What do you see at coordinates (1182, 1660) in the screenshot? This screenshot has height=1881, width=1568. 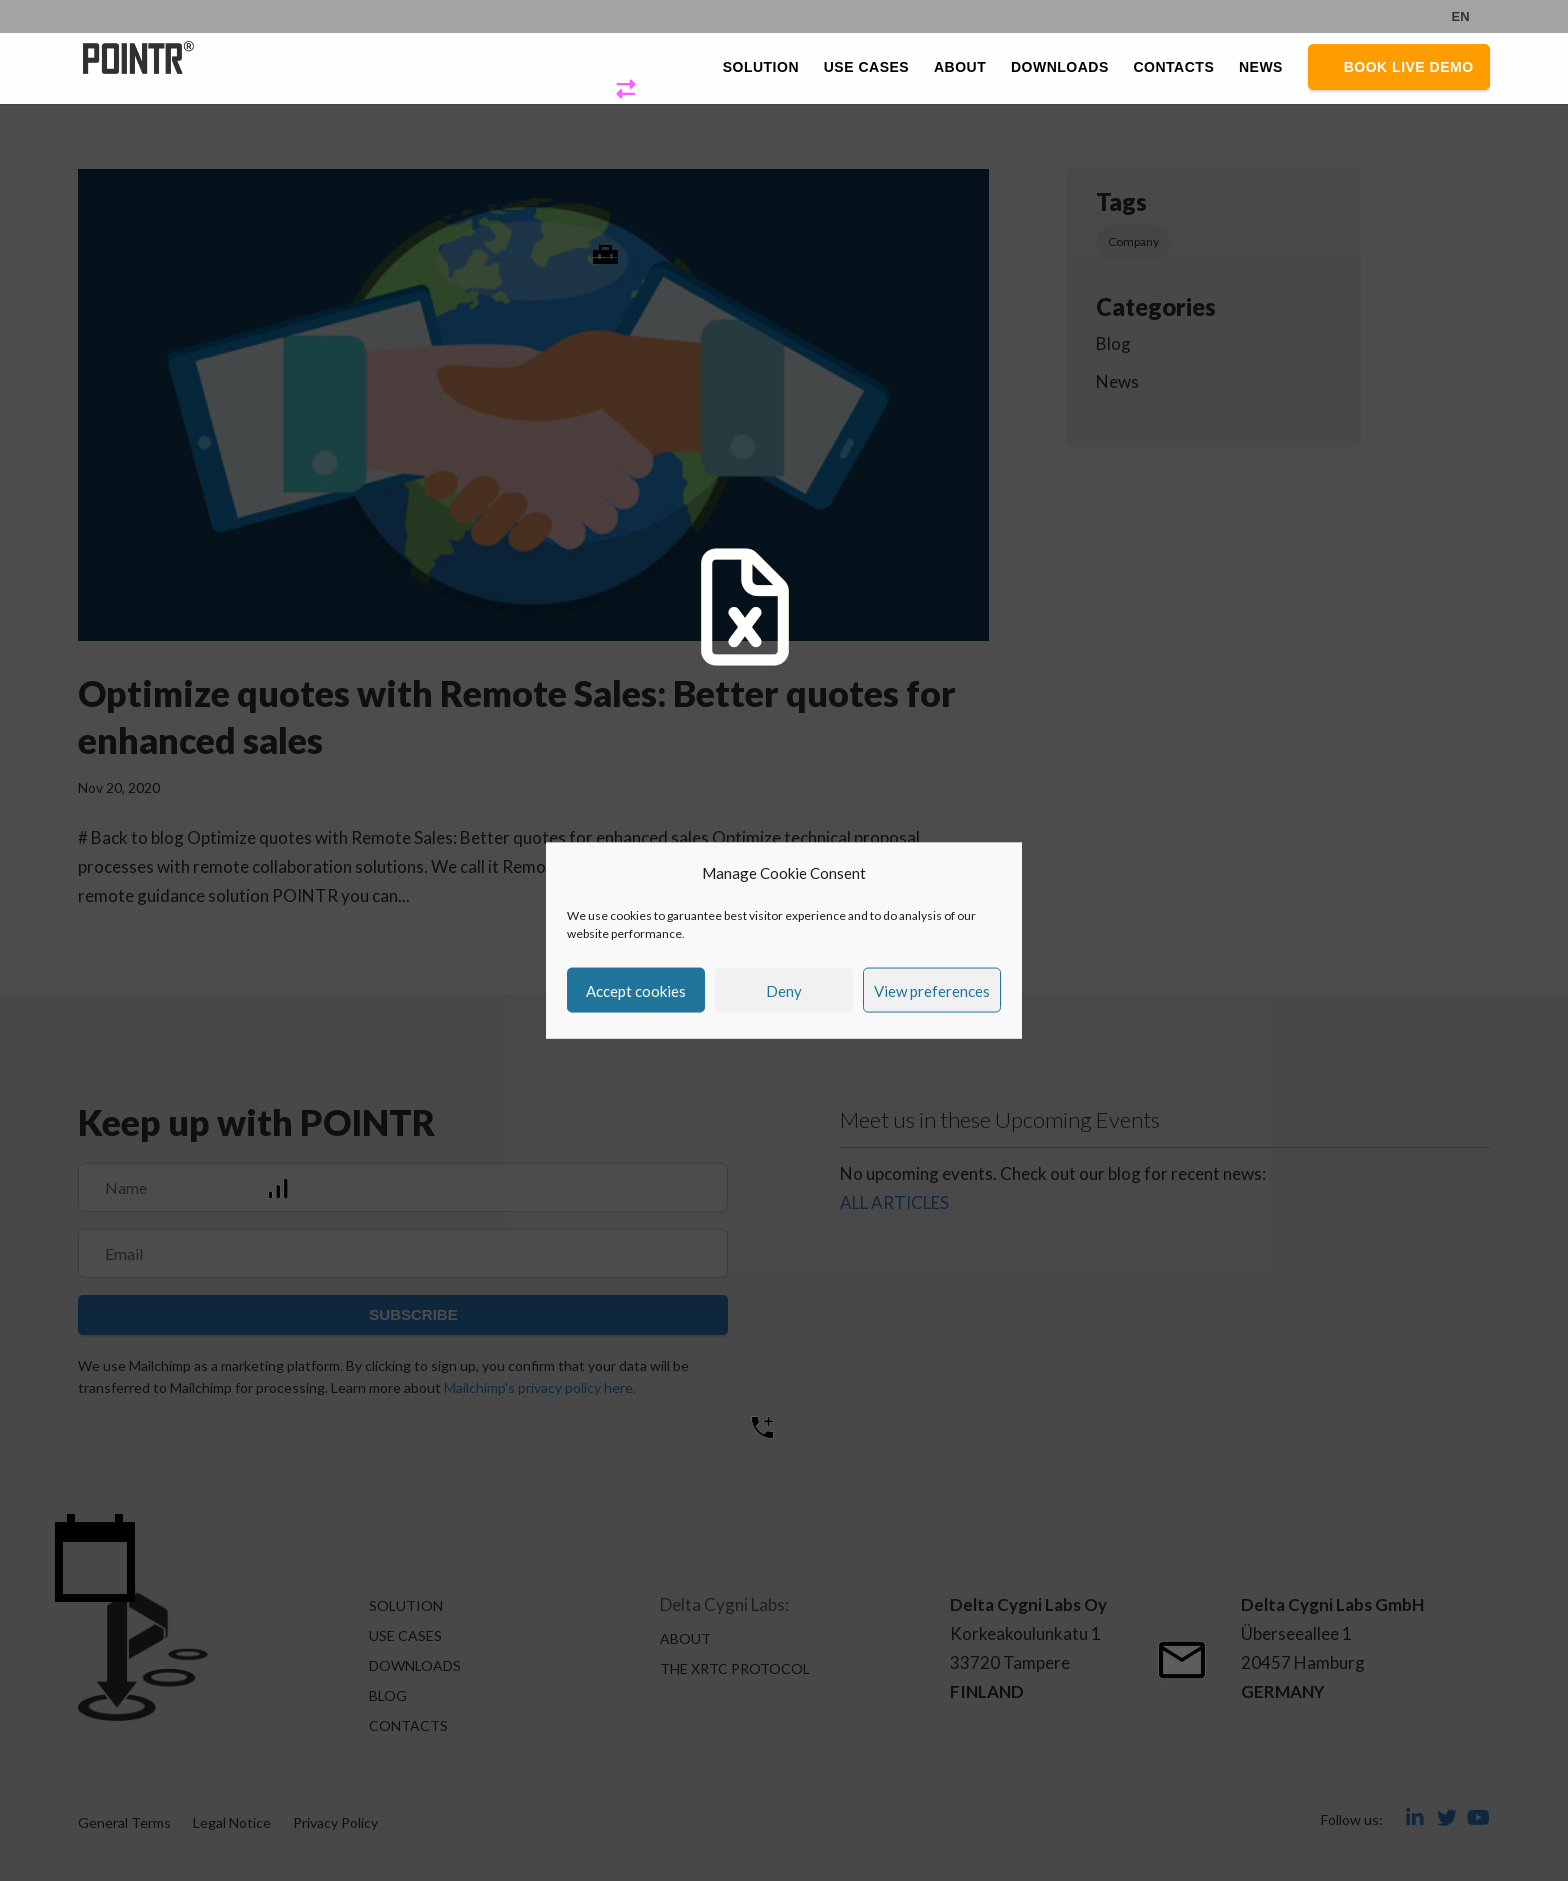 I see `access your email inbox` at bounding box center [1182, 1660].